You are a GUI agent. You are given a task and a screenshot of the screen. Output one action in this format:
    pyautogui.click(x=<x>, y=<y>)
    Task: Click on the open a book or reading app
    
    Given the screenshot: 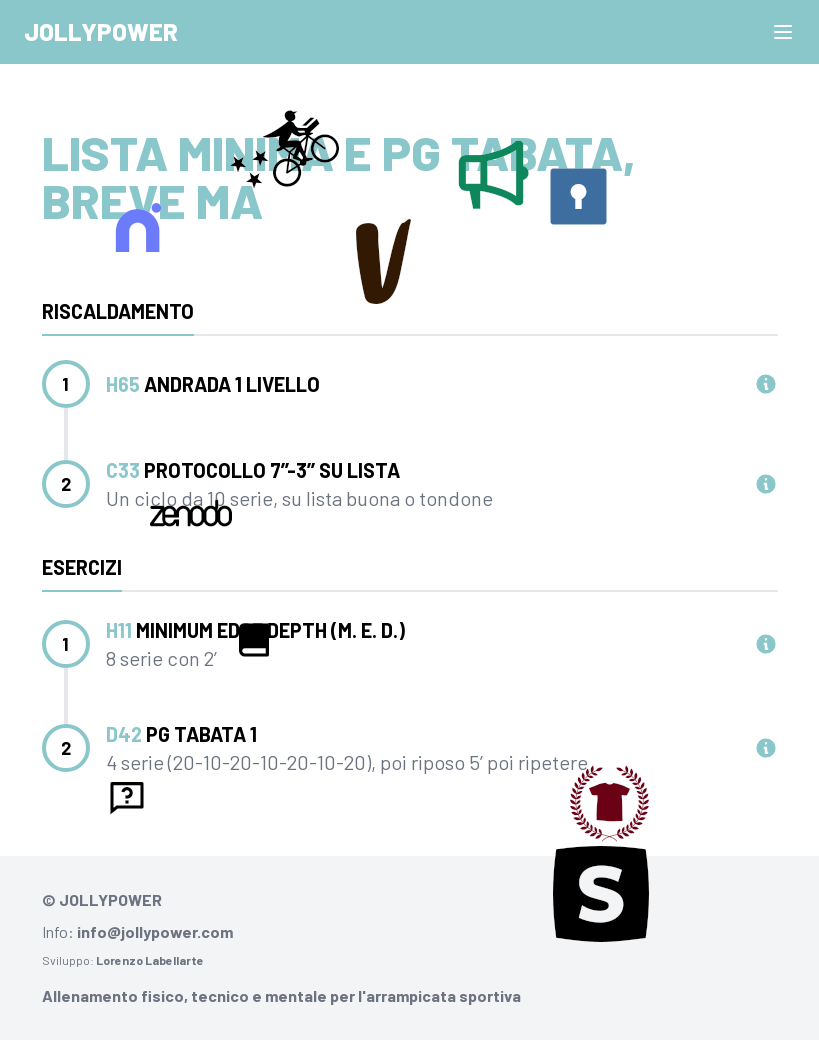 What is the action you would take?
    pyautogui.click(x=254, y=640)
    